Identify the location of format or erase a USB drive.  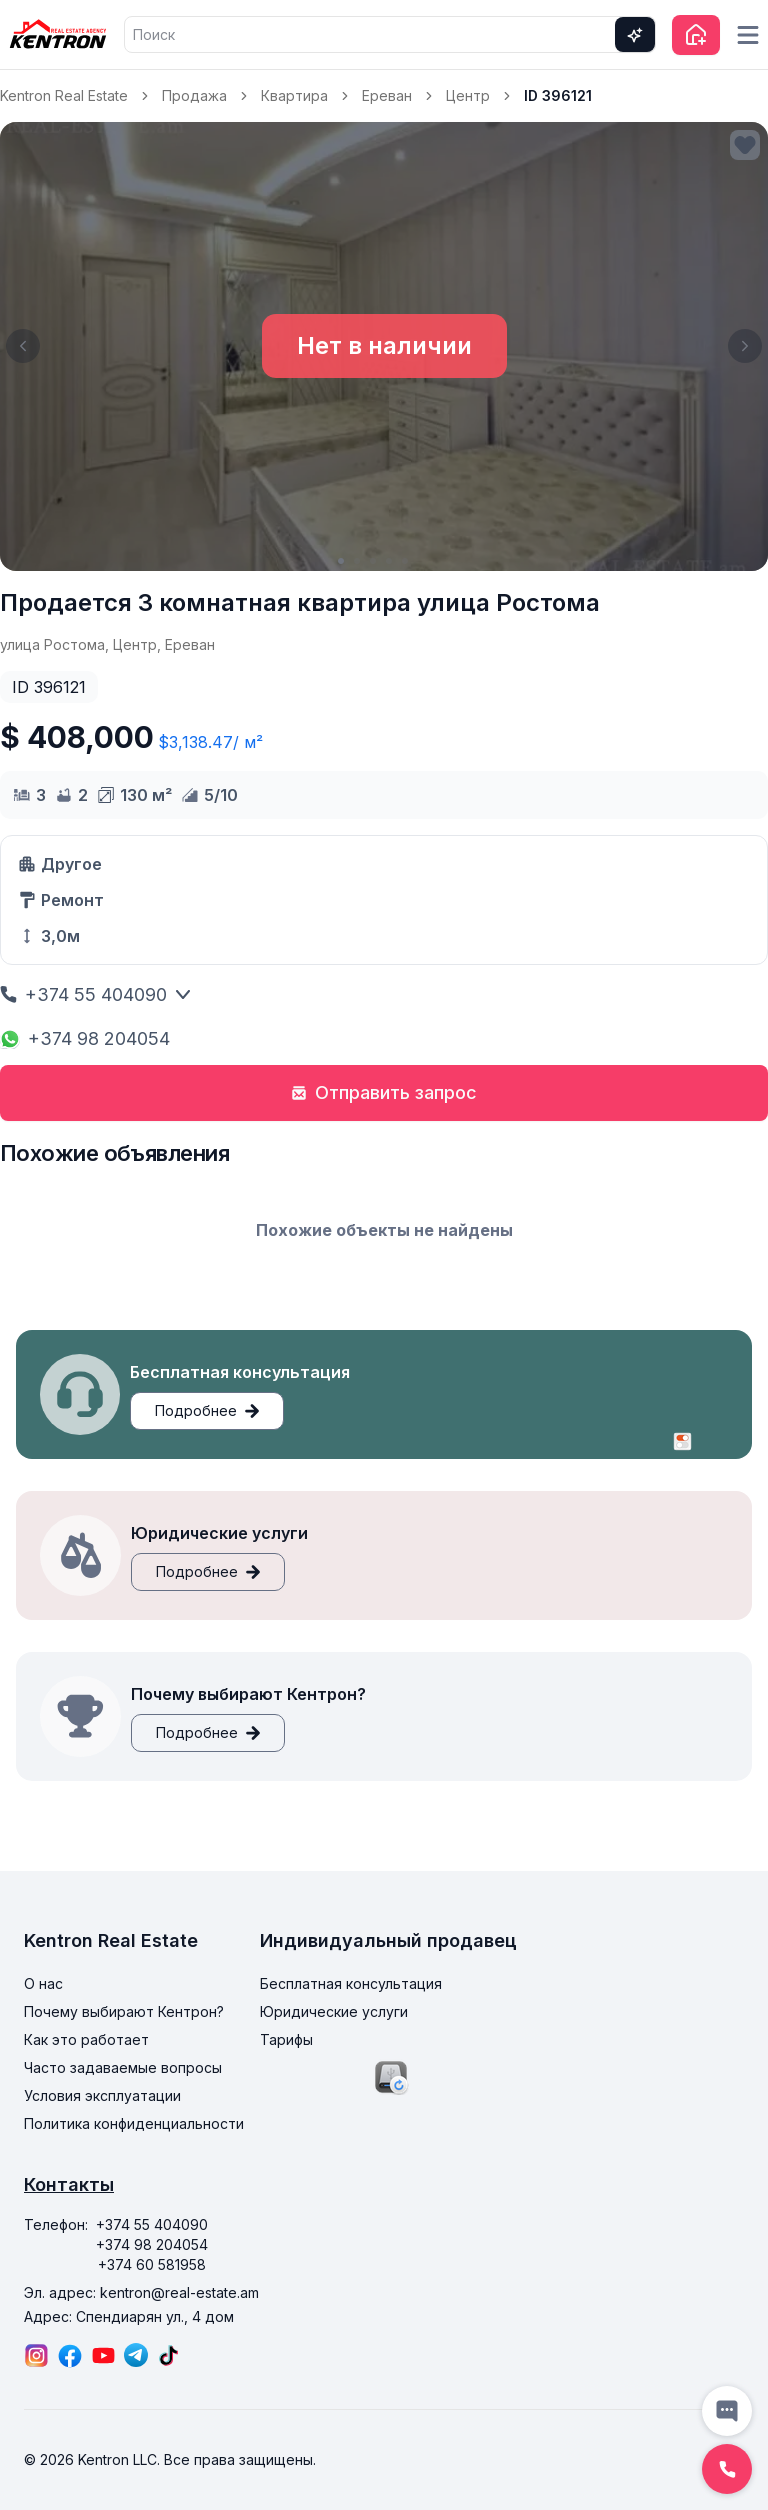
(391, 2077).